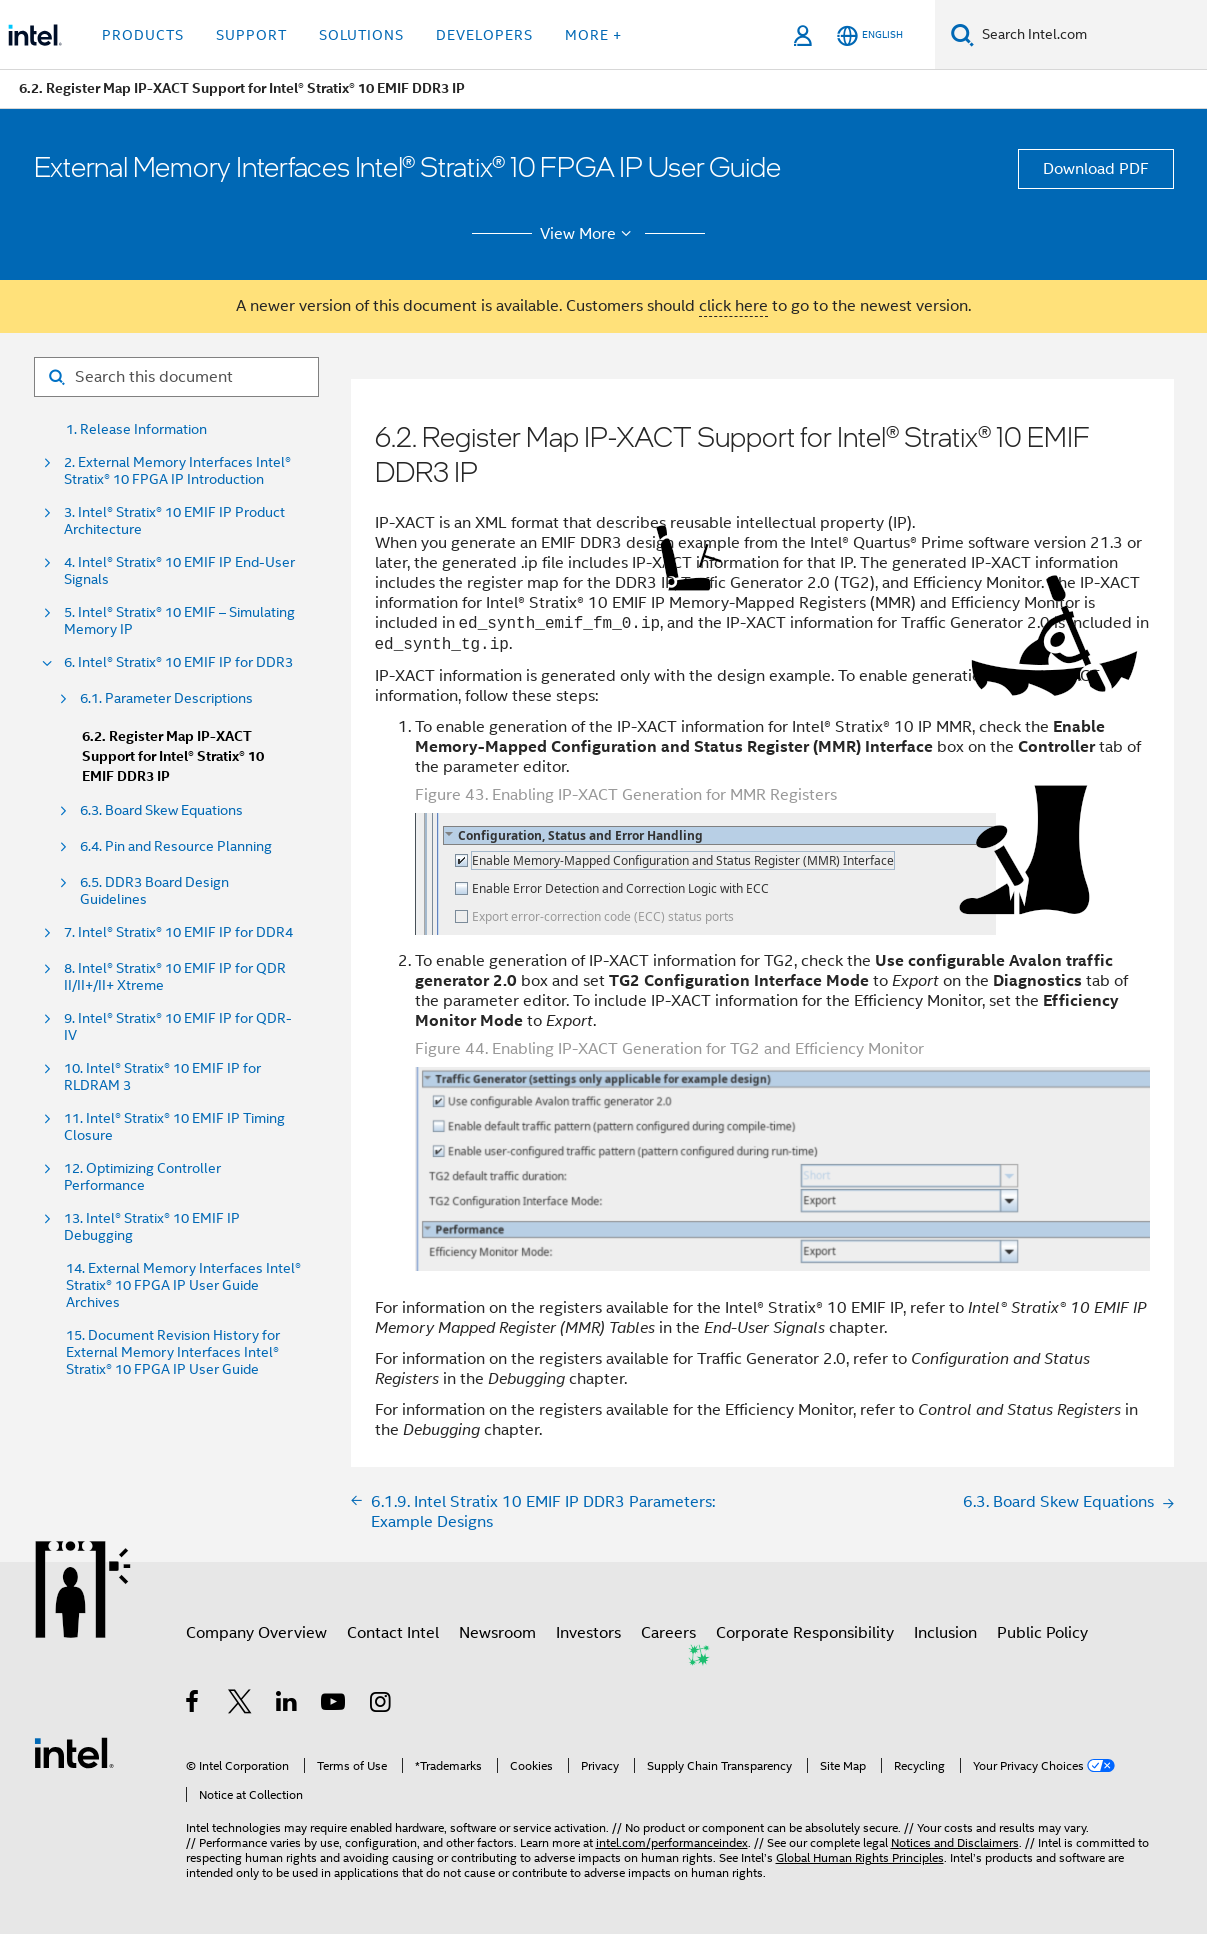  Describe the element at coordinates (699, 1655) in the screenshot. I see `indicates laser or energy weapon effect` at that location.